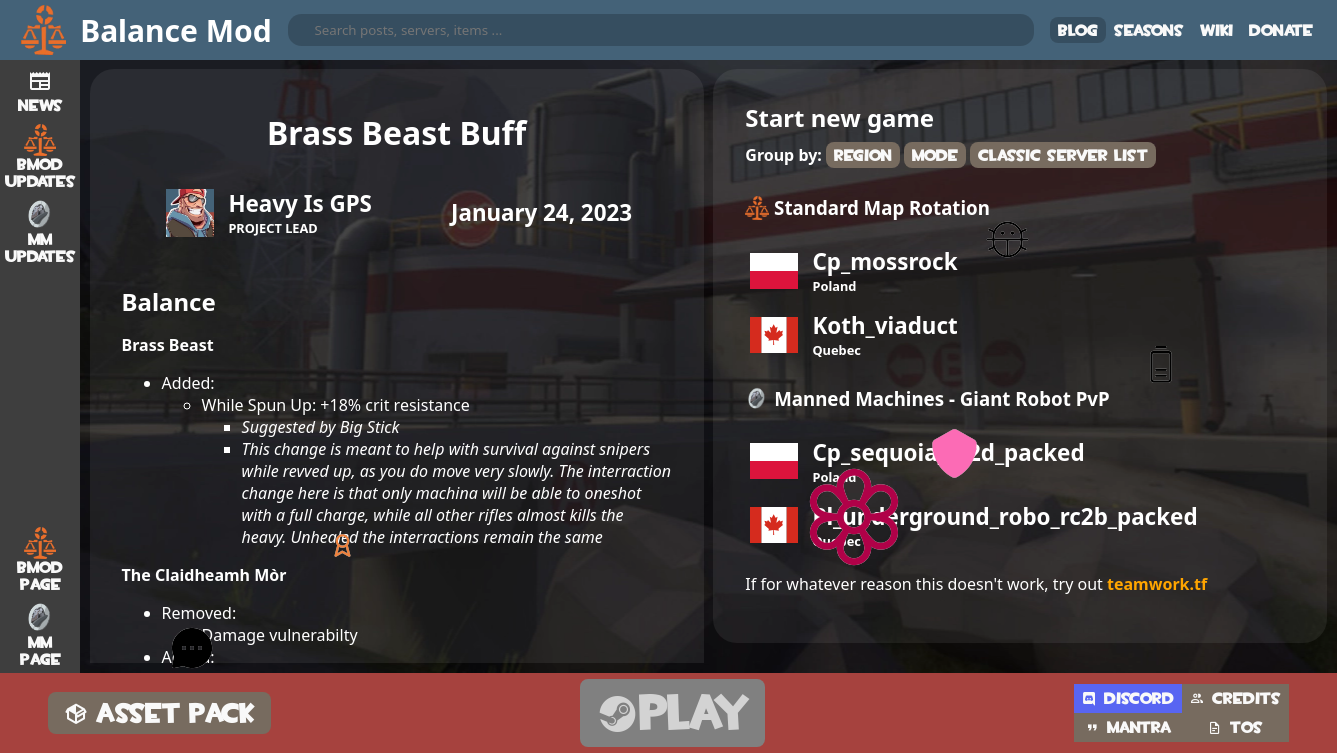 The height and width of the screenshot is (753, 1337). What do you see at coordinates (954, 453) in the screenshot?
I see `access security settings` at bounding box center [954, 453].